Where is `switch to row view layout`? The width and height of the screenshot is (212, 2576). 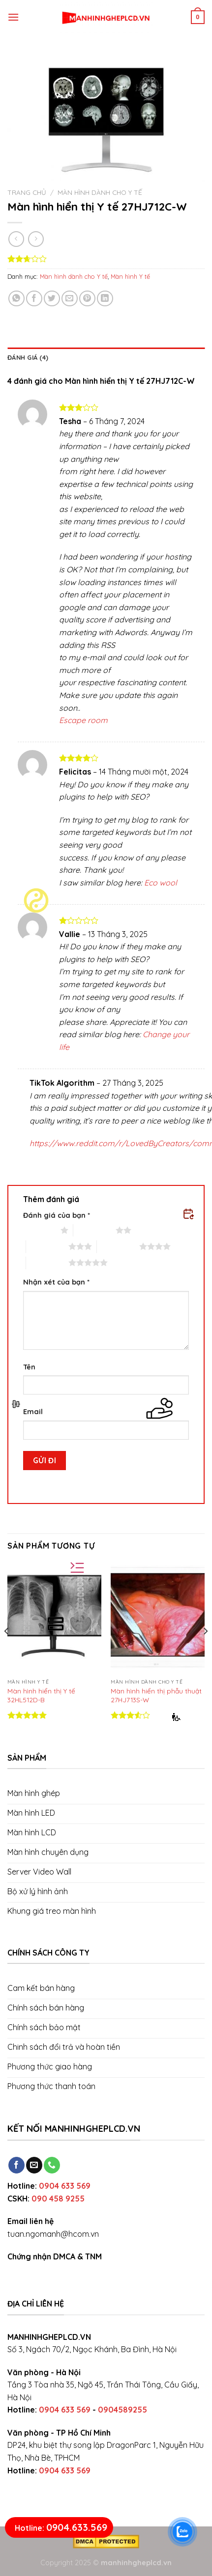 switch to row view layout is located at coordinates (56, 1624).